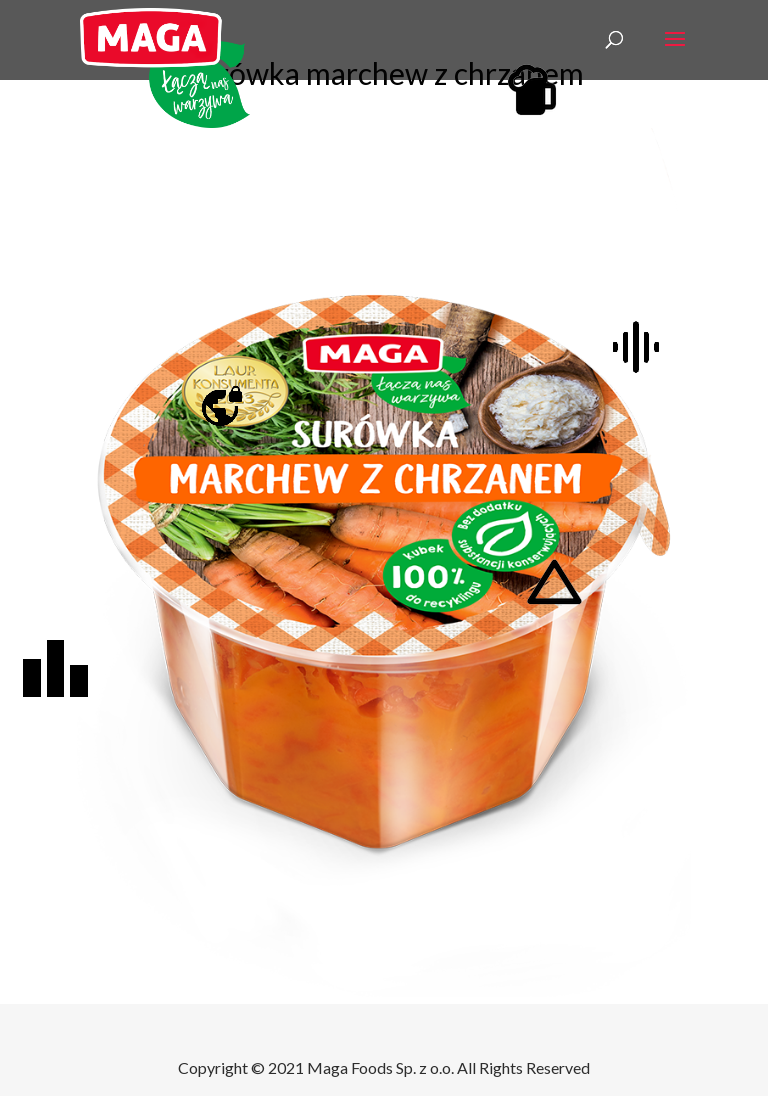 The height and width of the screenshot is (1096, 768). I want to click on view change history or version log, so click(554, 580).